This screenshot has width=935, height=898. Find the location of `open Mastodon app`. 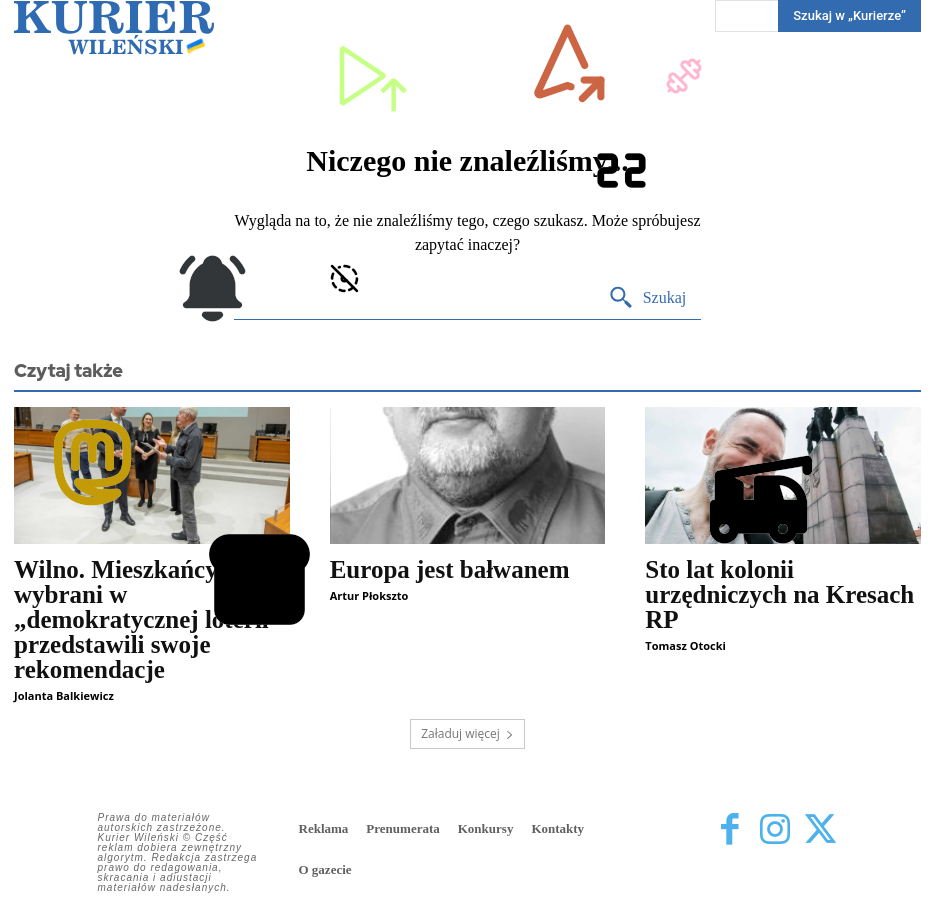

open Mastodon app is located at coordinates (92, 462).